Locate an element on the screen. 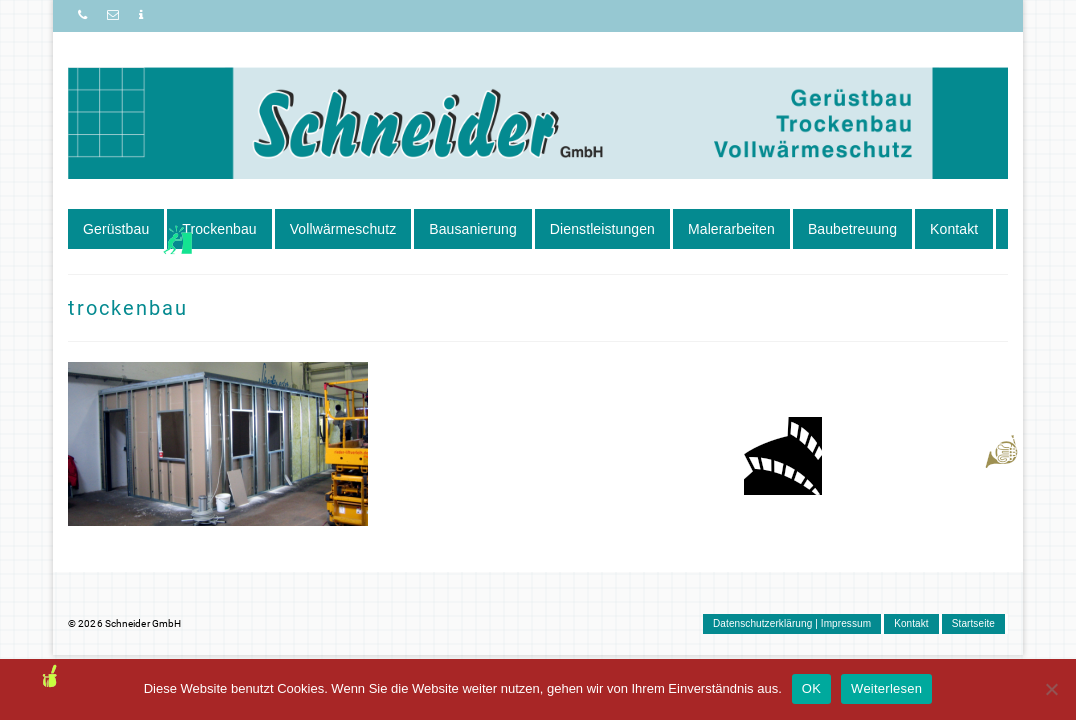 The image size is (1076, 720). equip shoulder armor piece is located at coordinates (783, 456).